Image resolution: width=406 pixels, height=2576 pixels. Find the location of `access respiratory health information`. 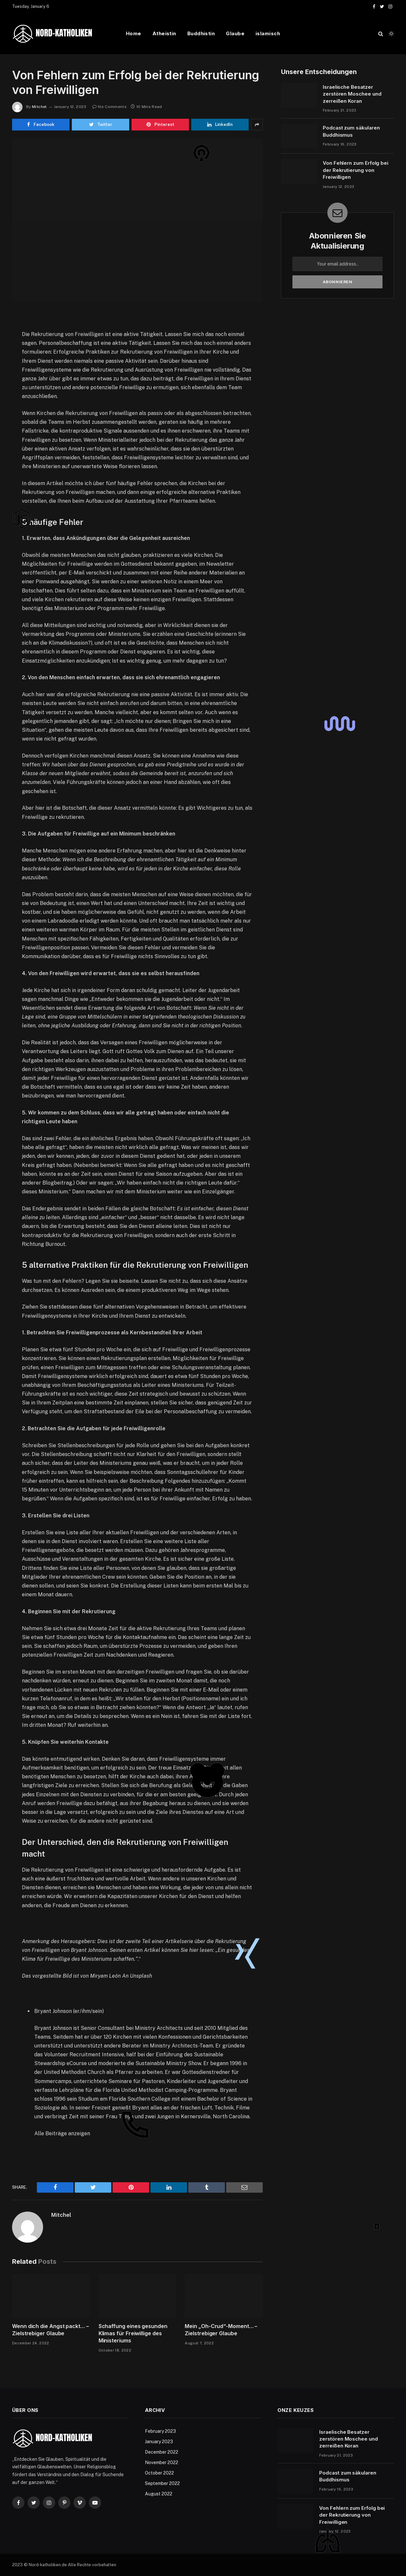

access respiratory health information is located at coordinates (328, 2542).